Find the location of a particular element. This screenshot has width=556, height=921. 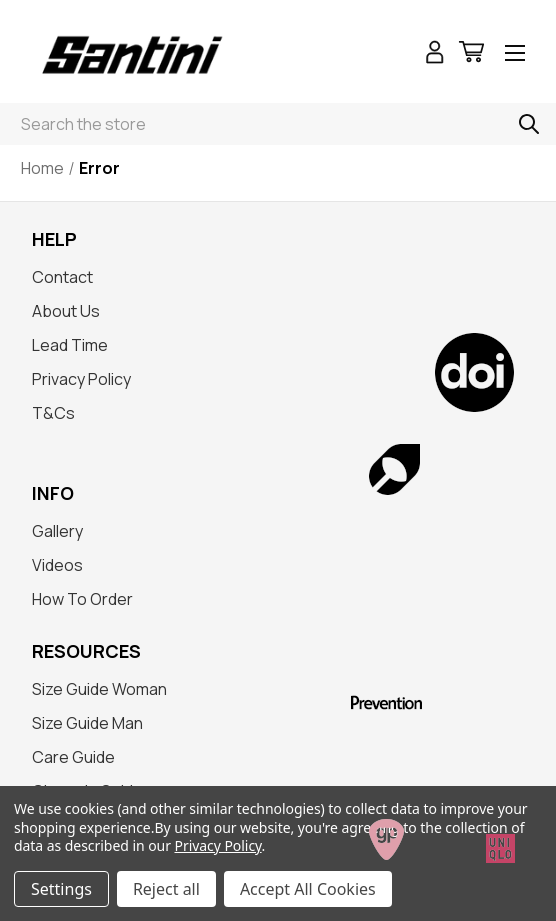

digital object identifier (DOI) logo is located at coordinates (474, 372).